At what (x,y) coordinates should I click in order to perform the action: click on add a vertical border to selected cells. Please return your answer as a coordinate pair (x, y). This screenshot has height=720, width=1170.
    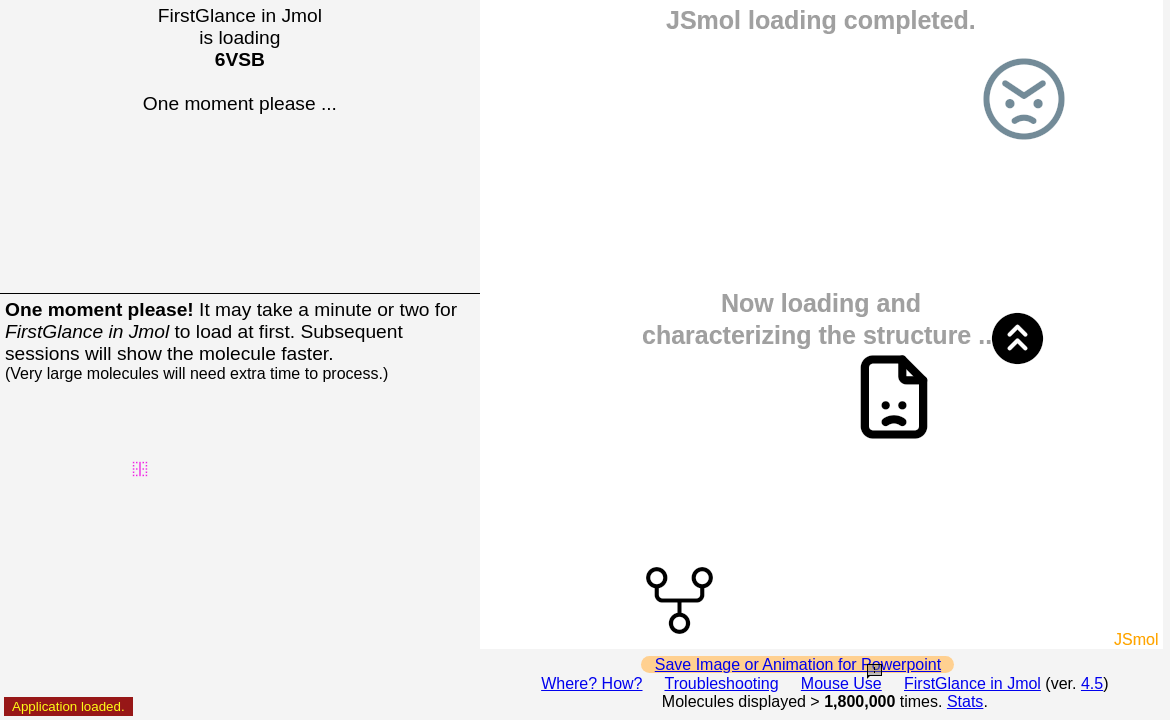
    Looking at the image, I should click on (140, 469).